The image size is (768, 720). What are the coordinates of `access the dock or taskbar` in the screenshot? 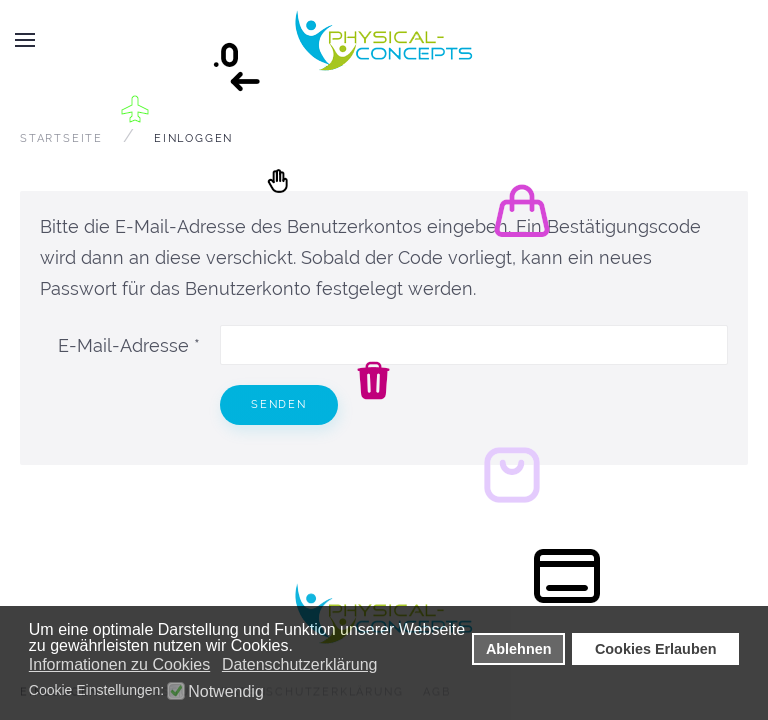 It's located at (567, 576).